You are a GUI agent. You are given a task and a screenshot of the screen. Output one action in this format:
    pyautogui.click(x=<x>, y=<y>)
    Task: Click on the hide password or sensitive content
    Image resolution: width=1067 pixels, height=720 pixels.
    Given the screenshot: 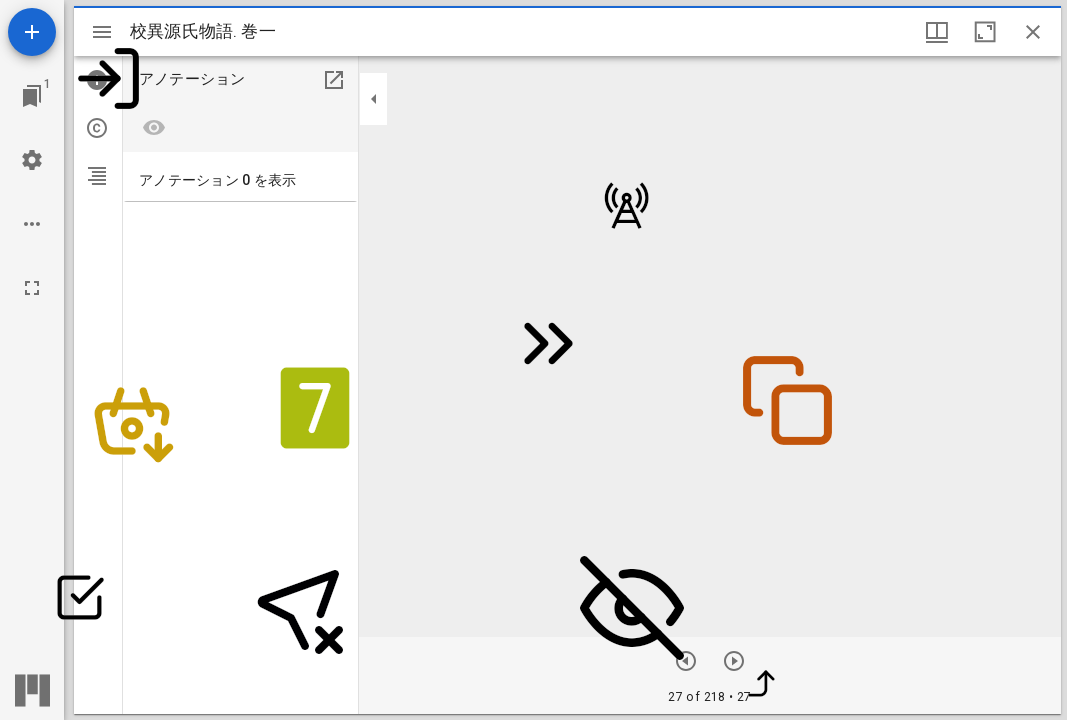 What is the action you would take?
    pyautogui.click(x=632, y=608)
    